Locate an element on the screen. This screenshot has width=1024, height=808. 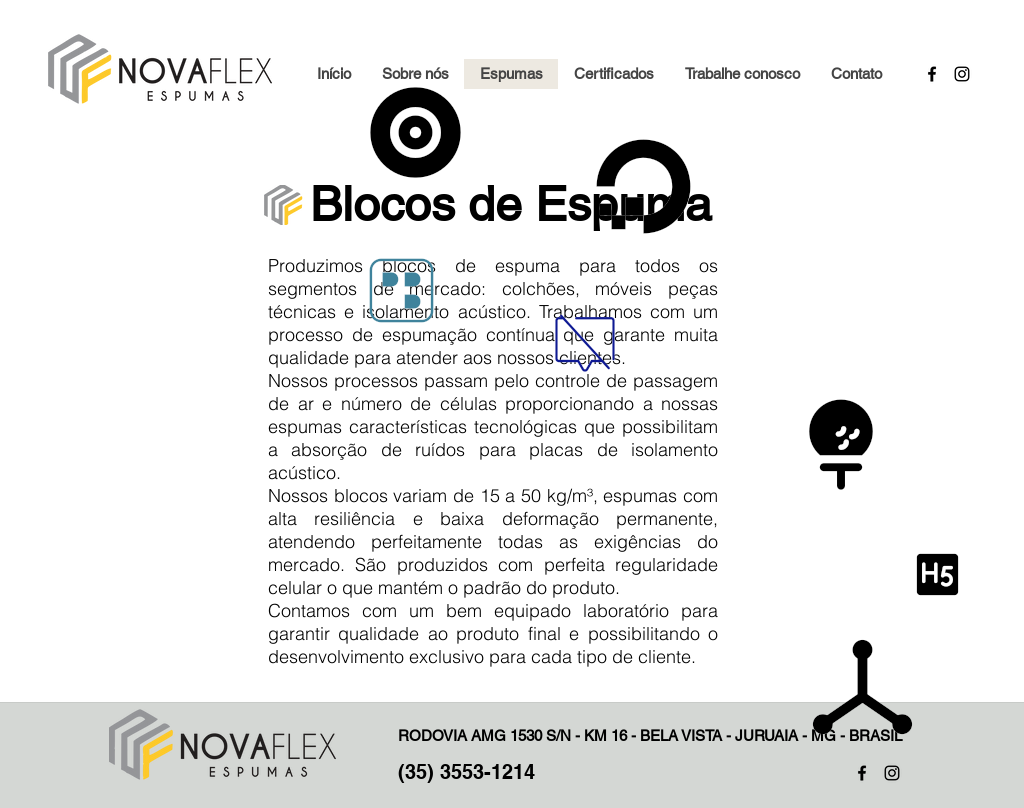
play or access music library is located at coordinates (415, 132).